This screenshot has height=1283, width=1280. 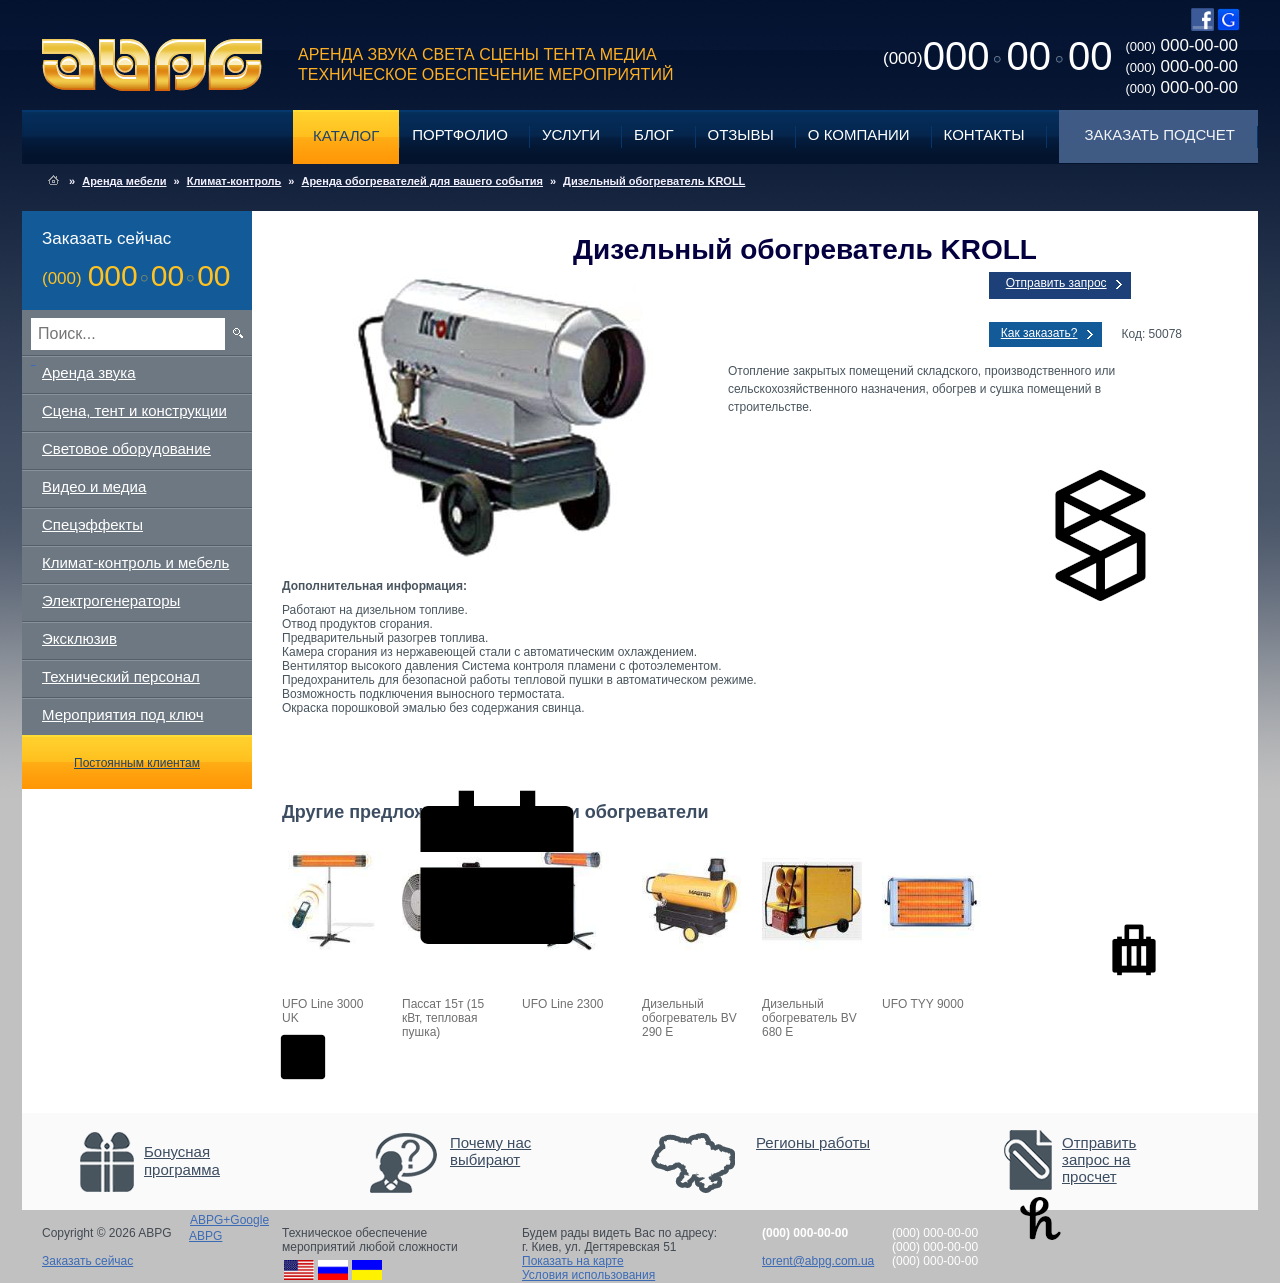 I want to click on skypack logo, so click(x=1100, y=535).